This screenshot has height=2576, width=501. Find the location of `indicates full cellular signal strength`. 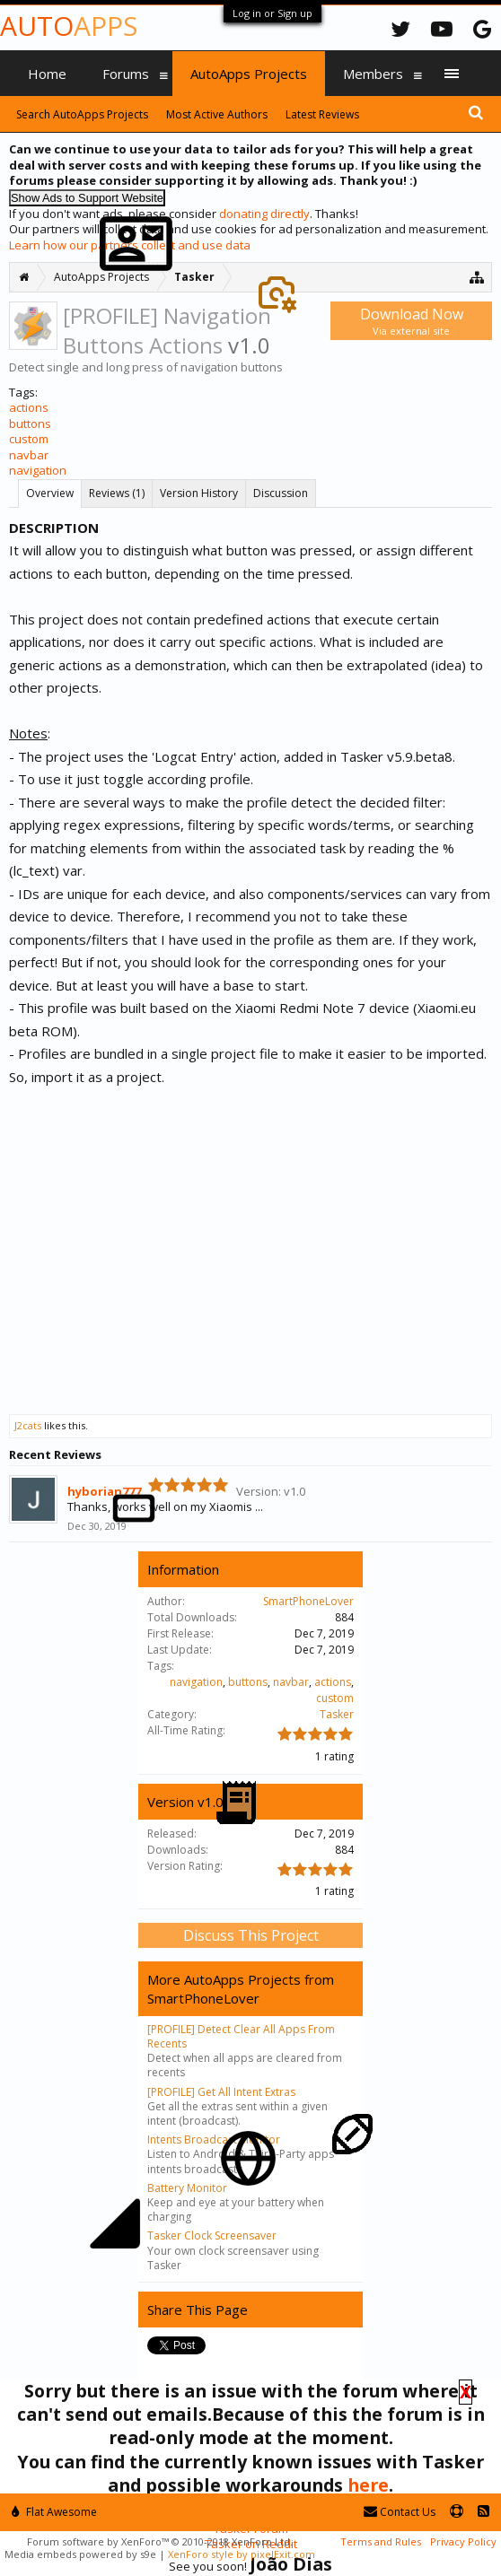

indicates full cellular signal strength is located at coordinates (113, 2222).